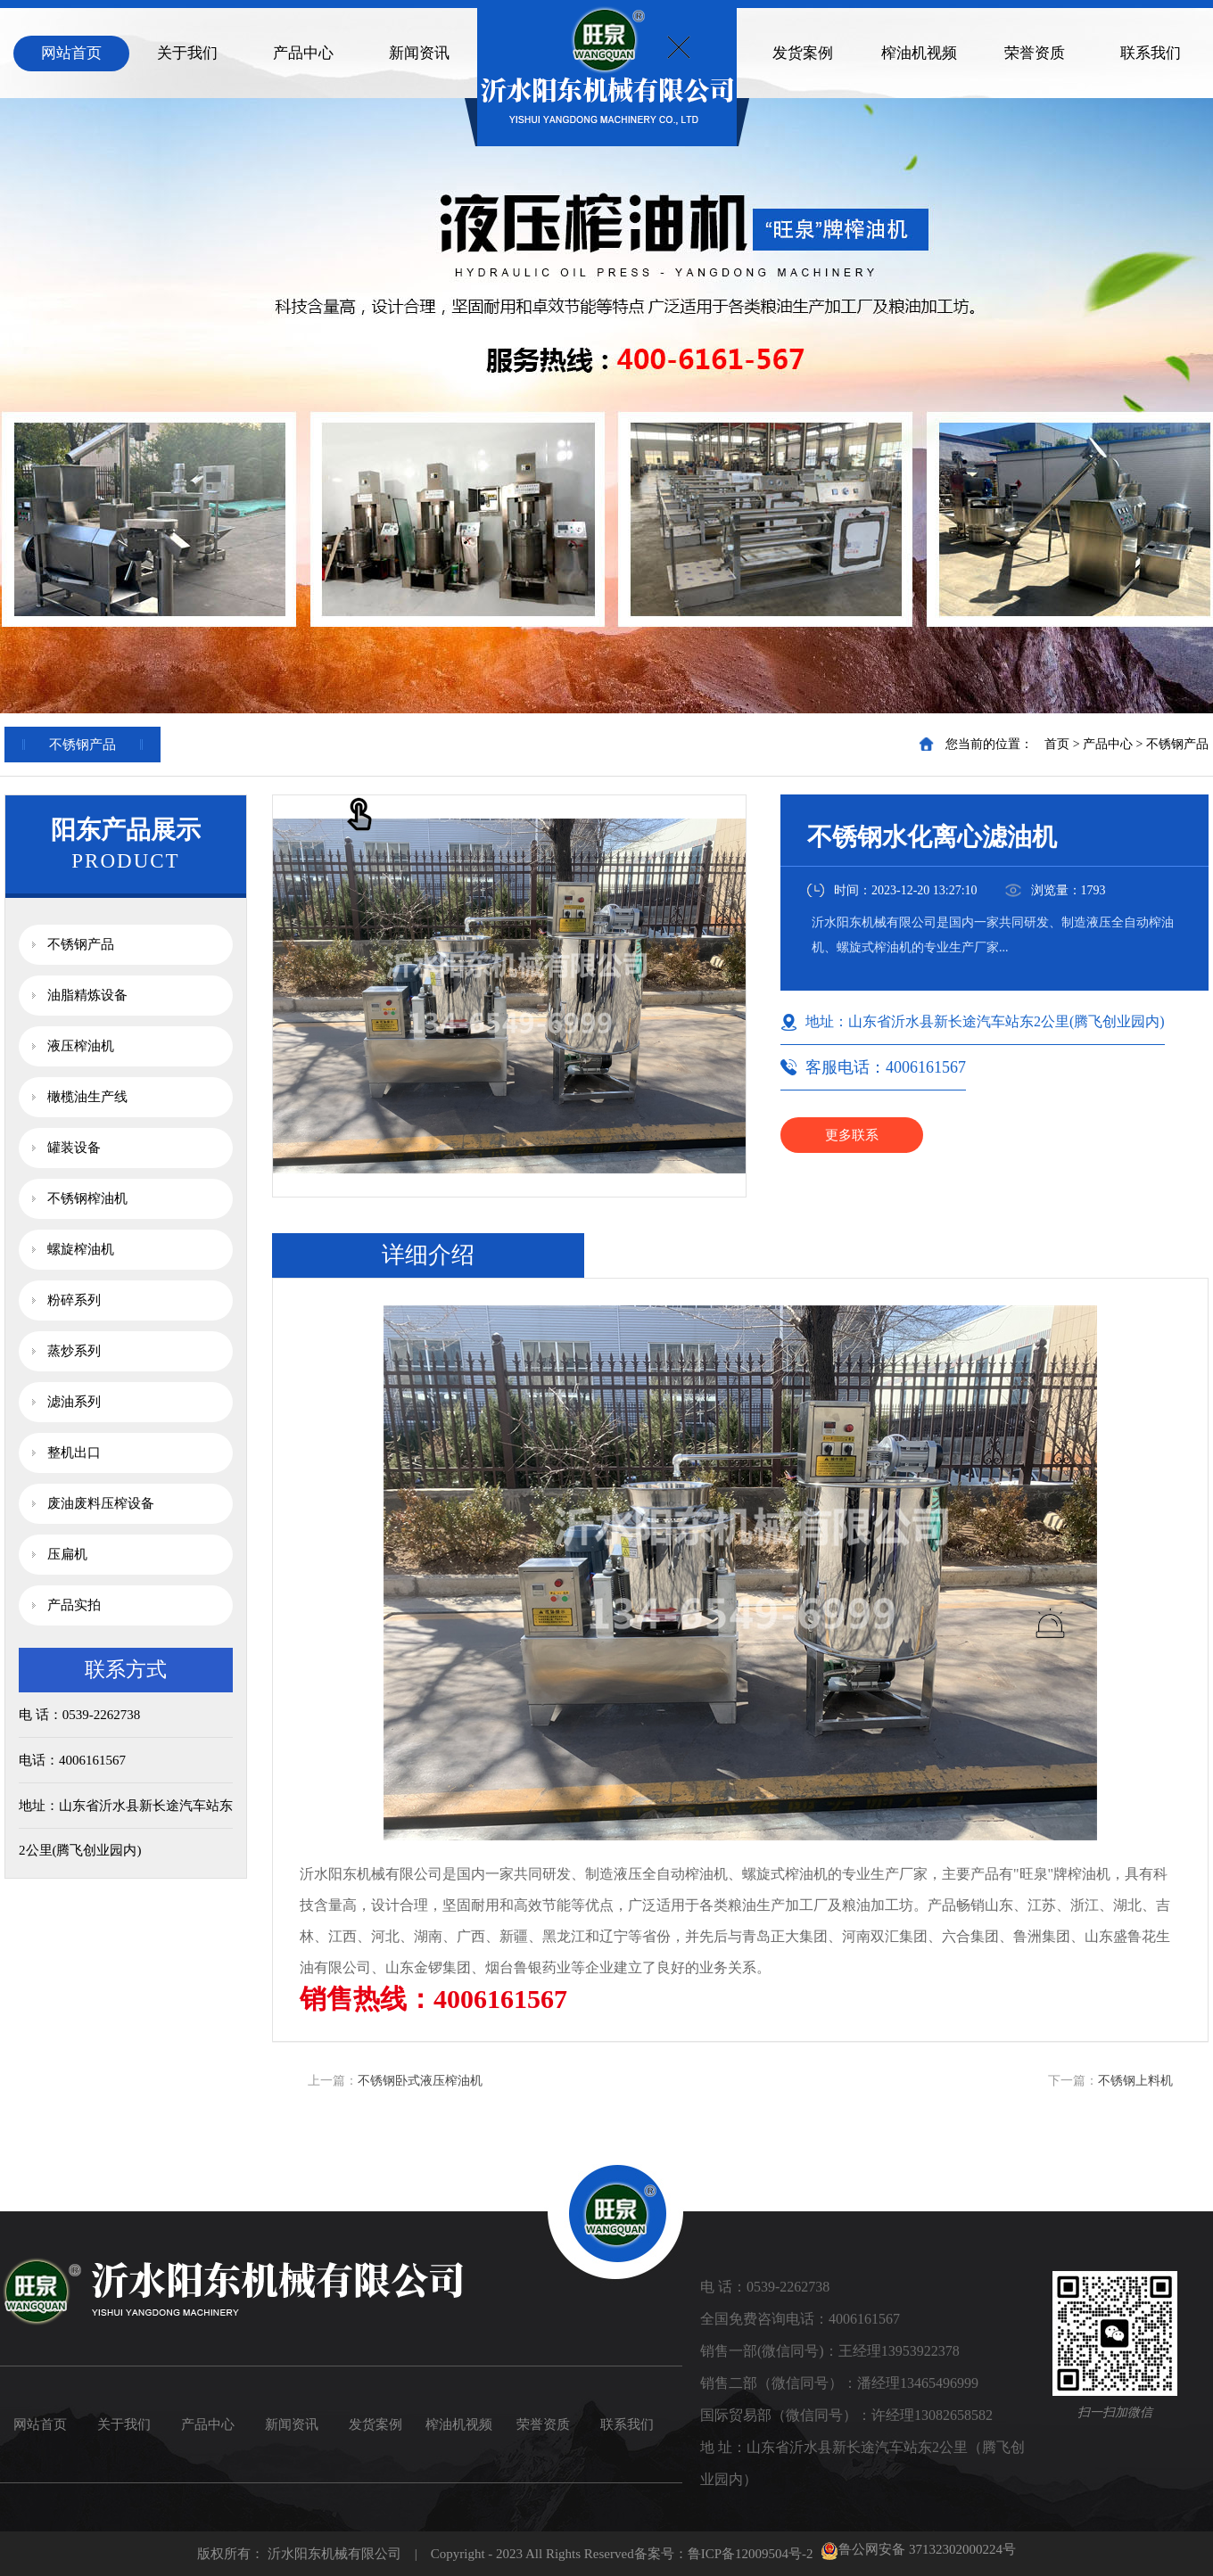  Describe the element at coordinates (359, 815) in the screenshot. I see `tap to interact with touchscreen element` at that location.